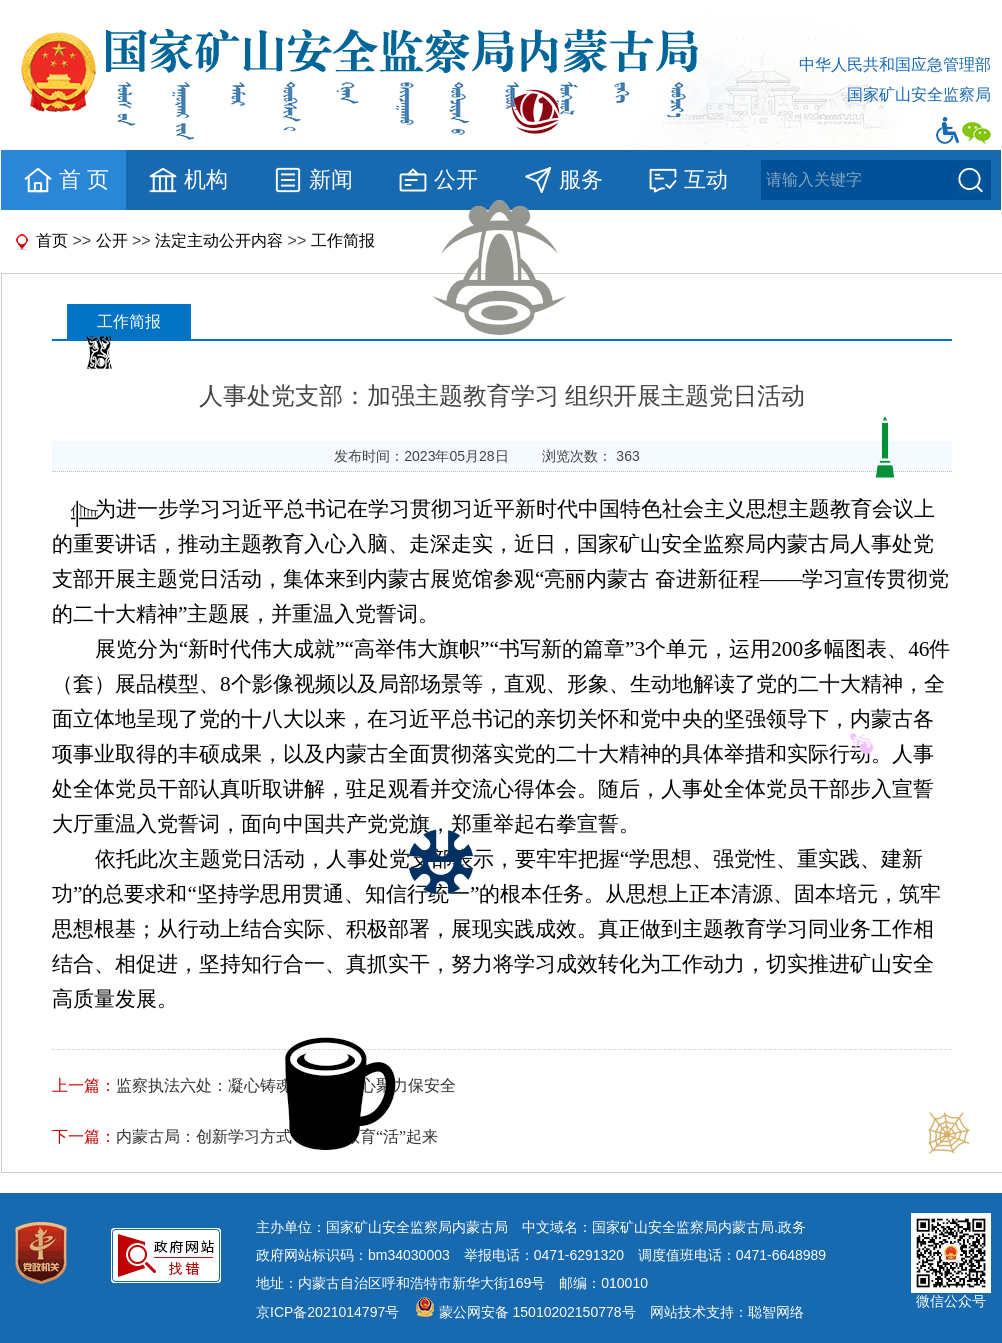 The image size is (1002, 1343). What do you see at coordinates (441, 862) in the screenshot?
I see `decorative abstract game element or badge` at bounding box center [441, 862].